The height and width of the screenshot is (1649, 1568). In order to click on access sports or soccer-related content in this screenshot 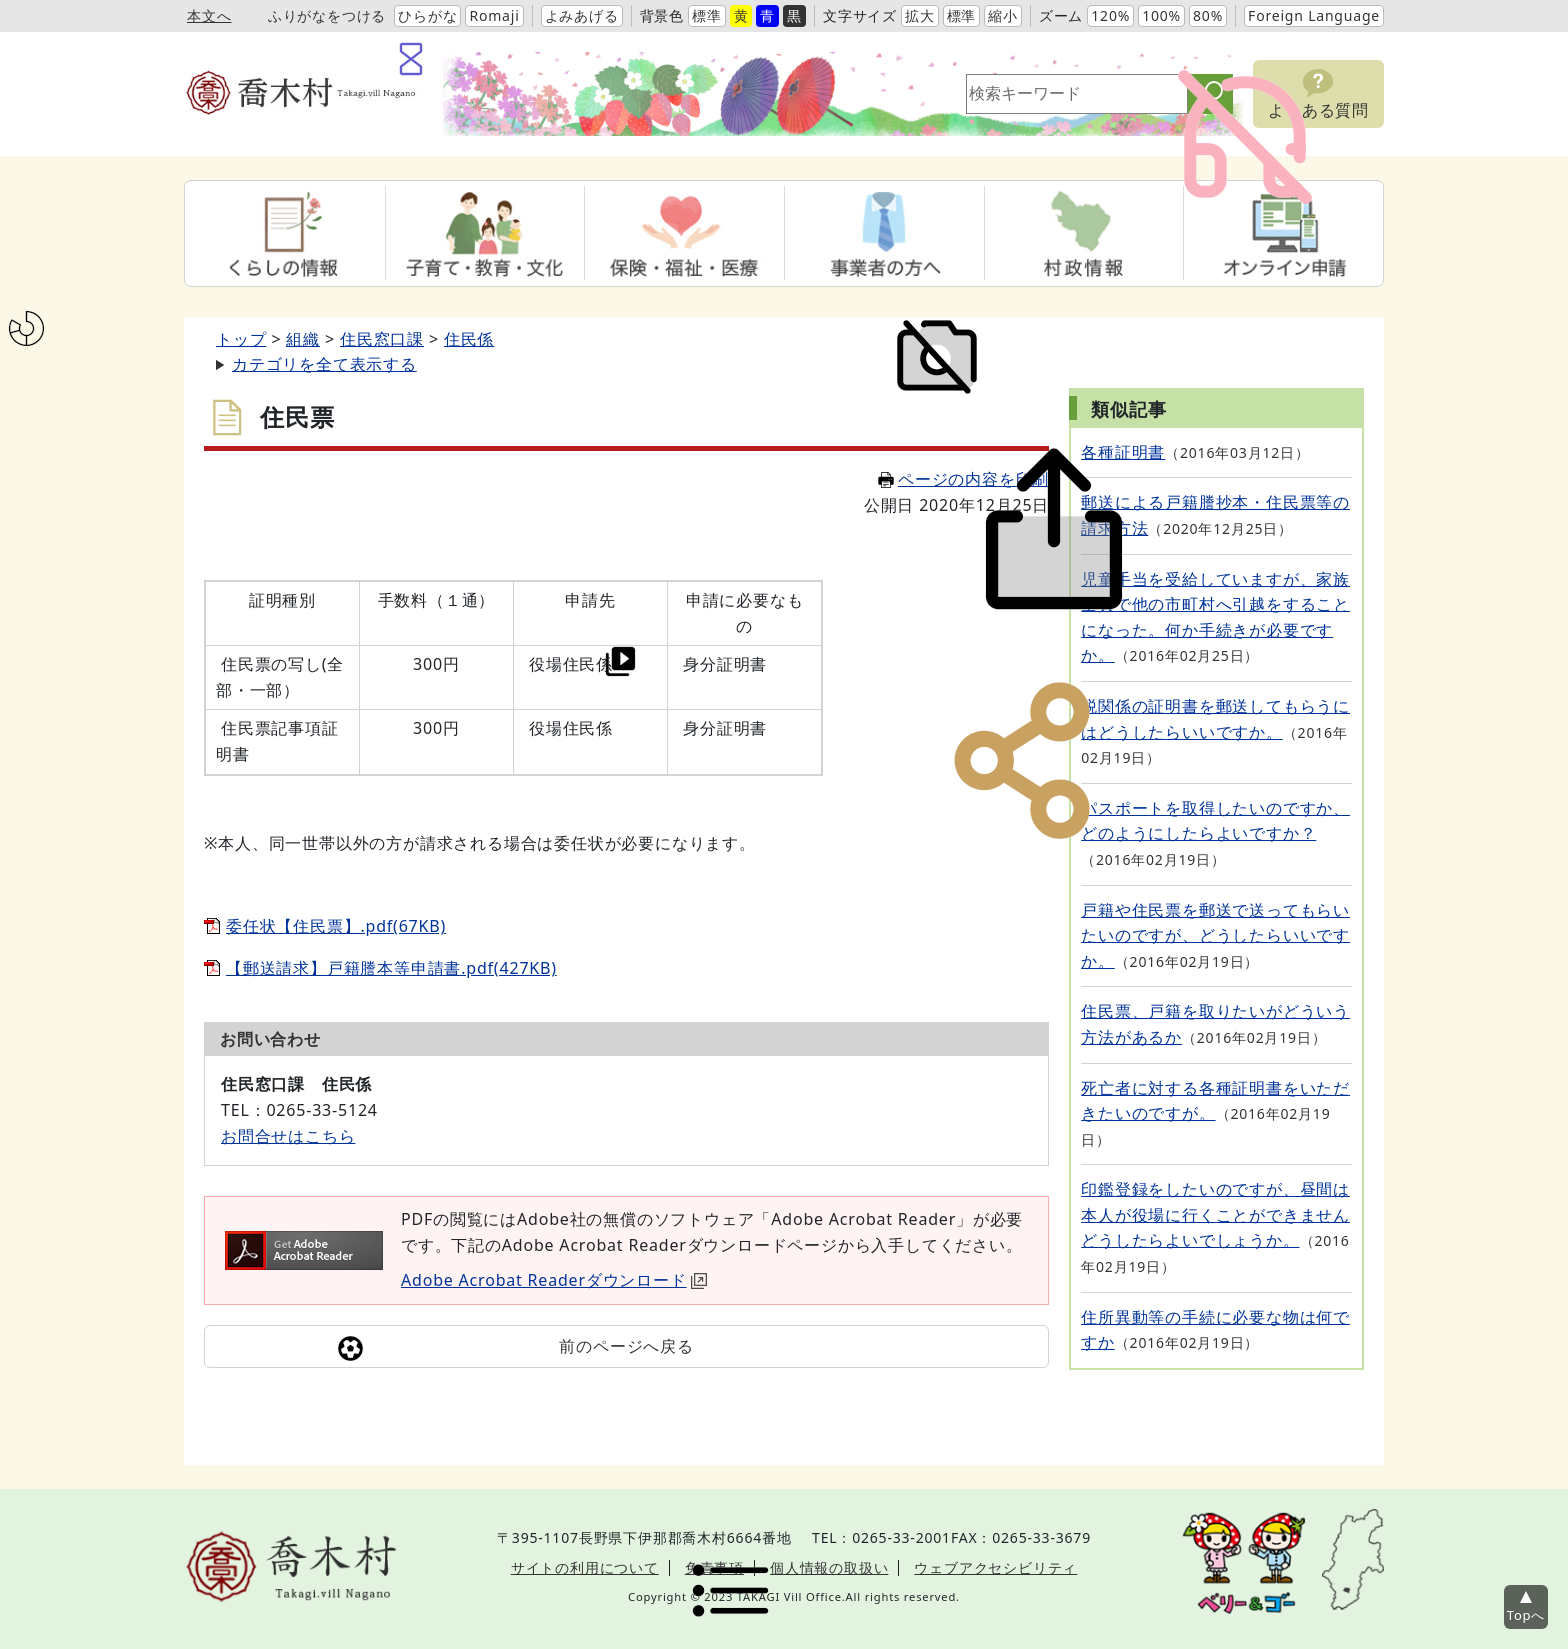, I will do `click(350, 1348)`.